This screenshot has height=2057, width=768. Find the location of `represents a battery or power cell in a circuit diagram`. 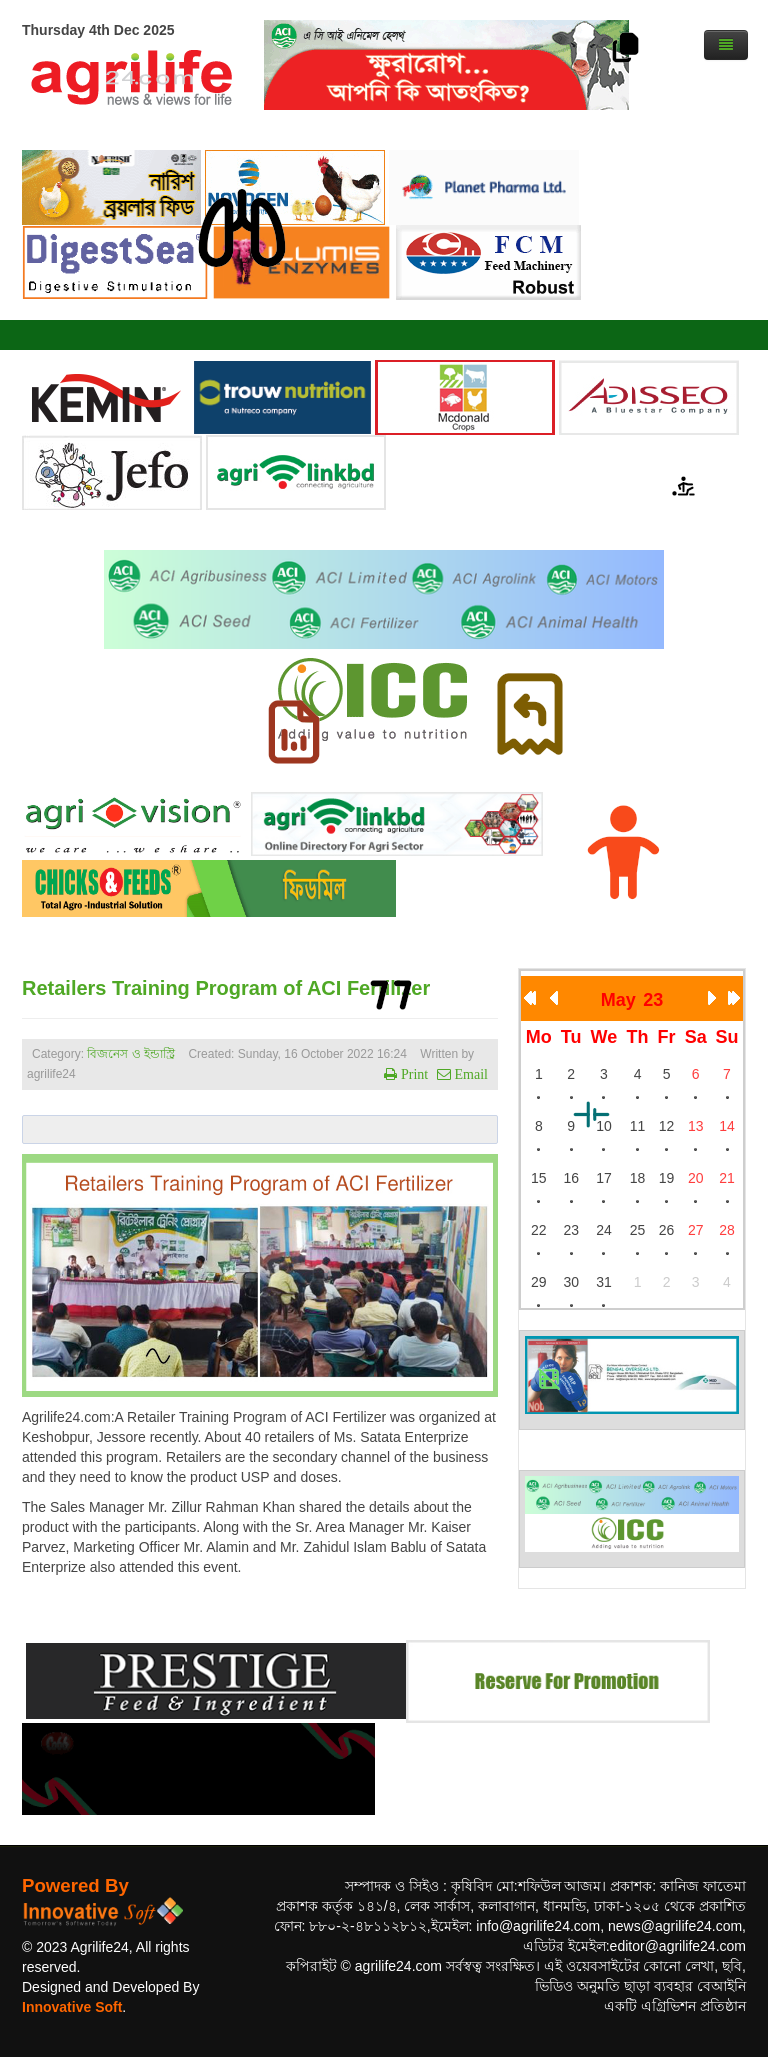

represents a battery or power cell in a circuit diagram is located at coordinates (591, 1114).